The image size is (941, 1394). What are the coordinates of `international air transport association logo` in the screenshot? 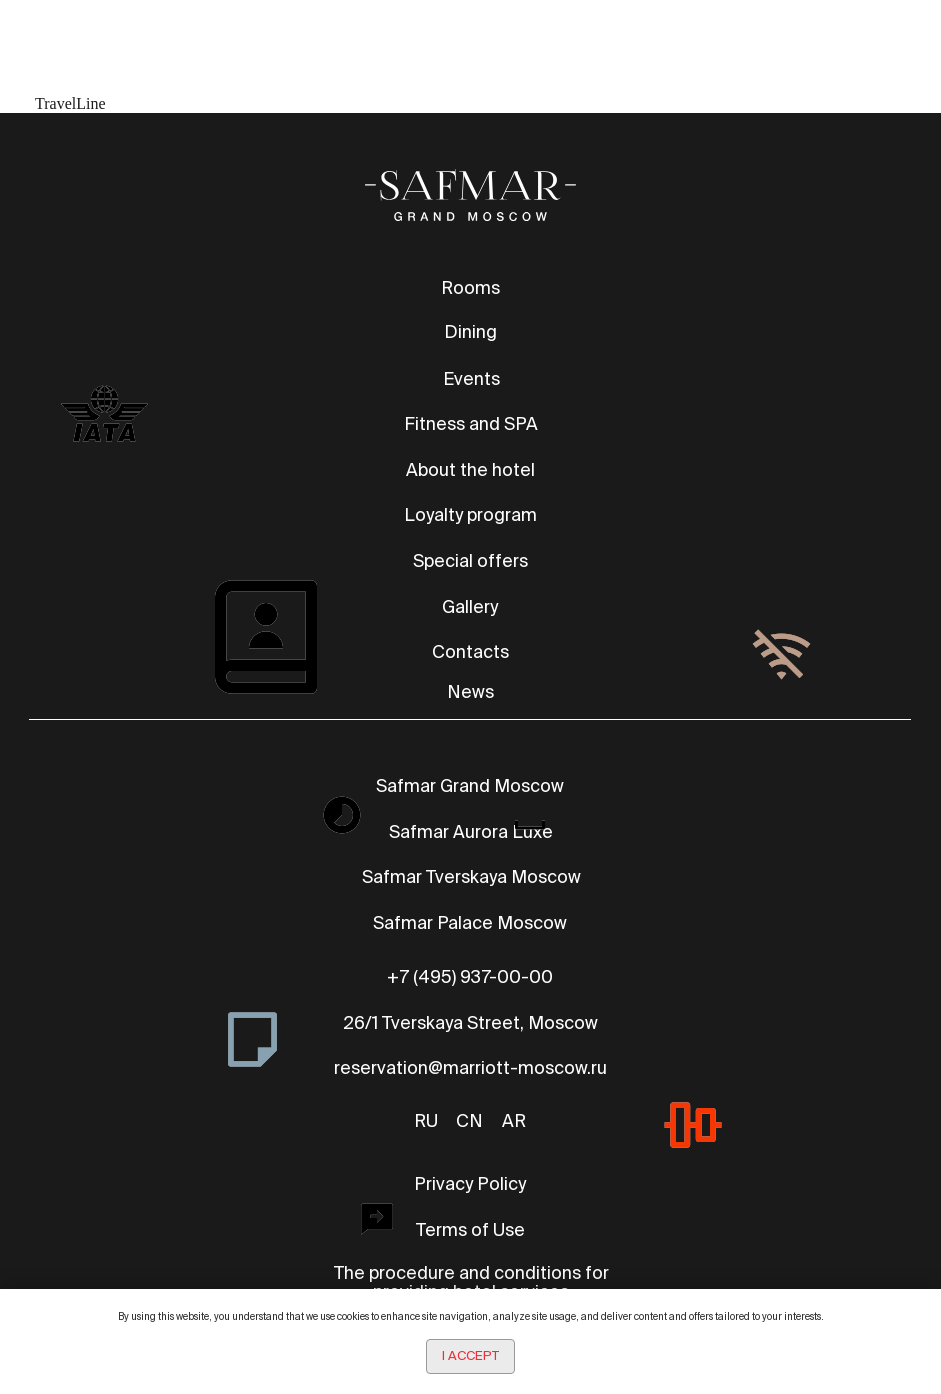 It's located at (104, 413).